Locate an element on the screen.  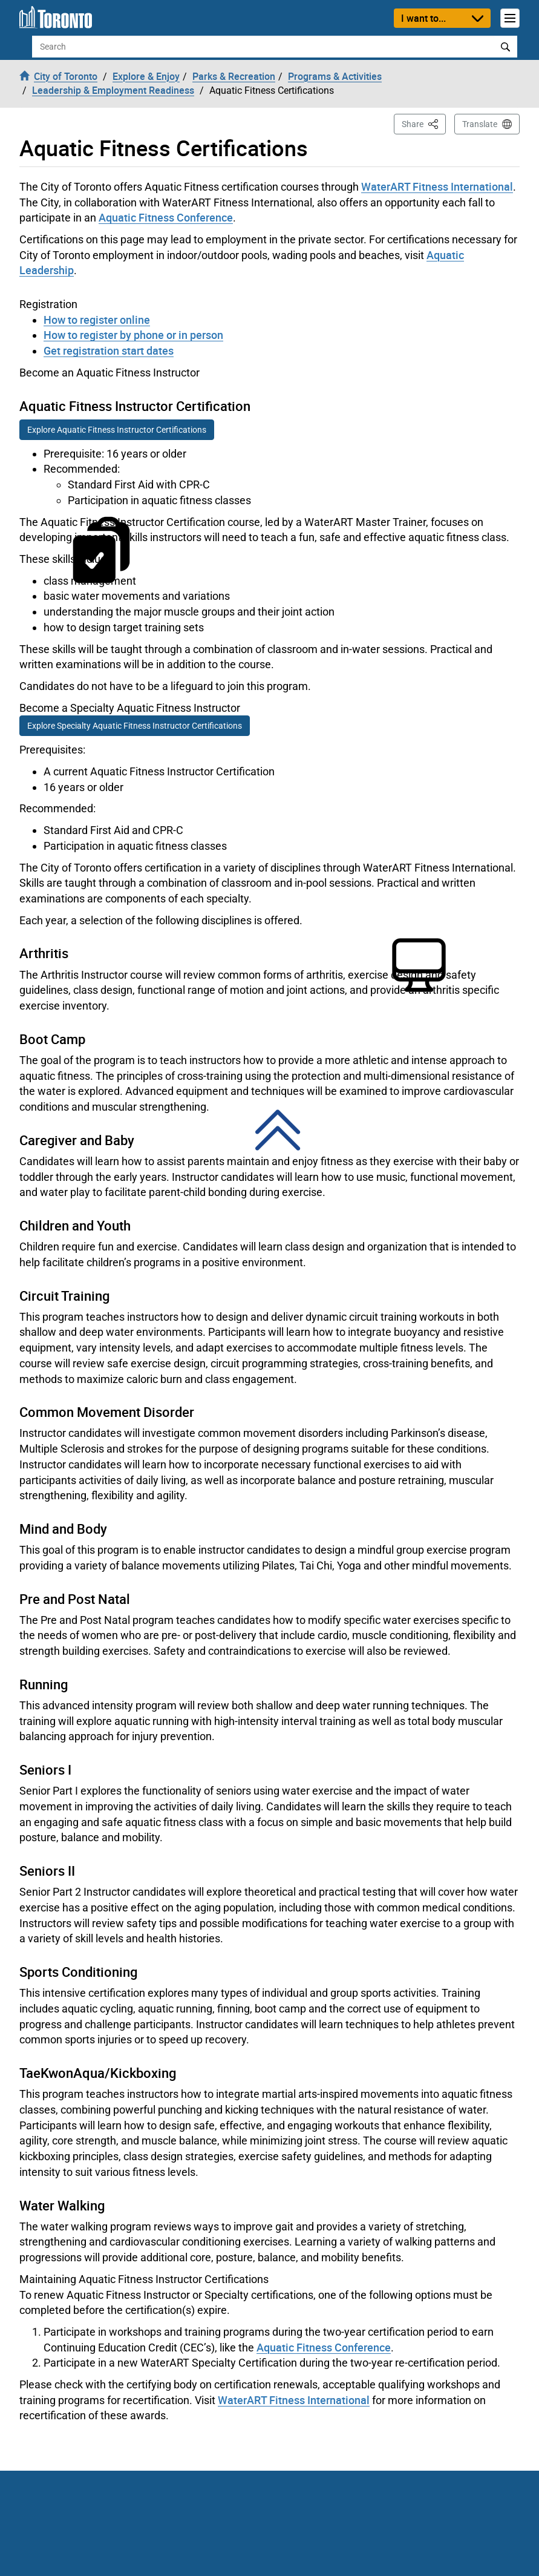
switch to desktop view is located at coordinates (419, 965).